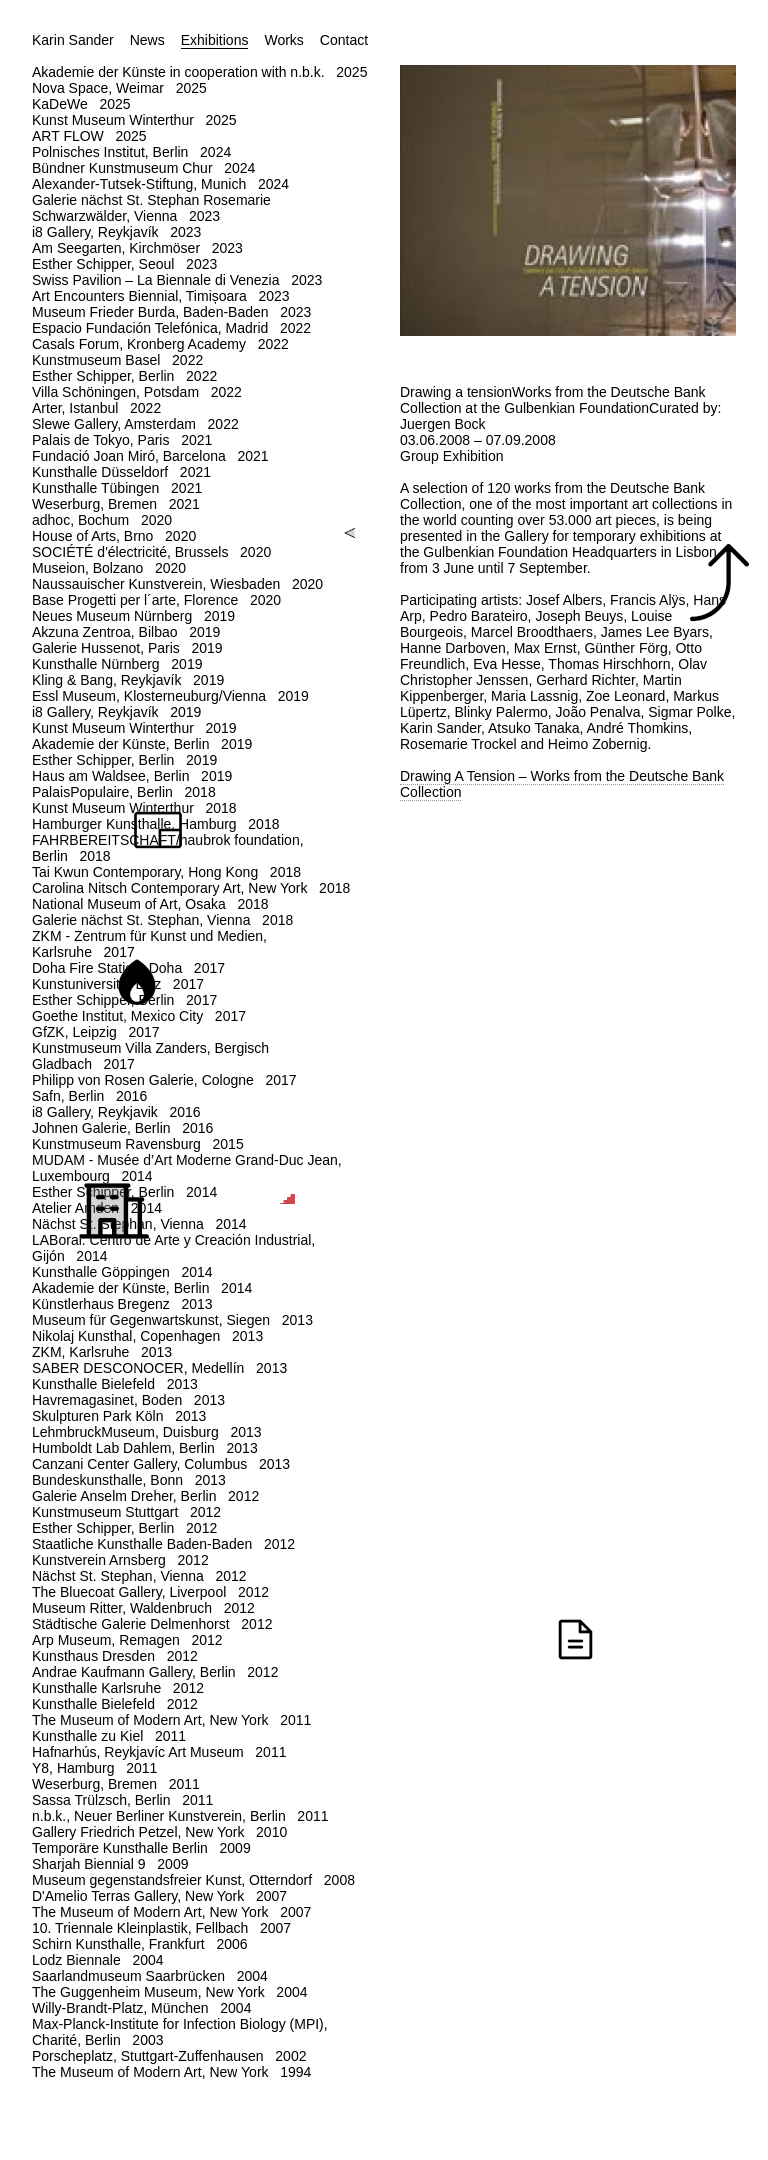  Describe the element at coordinates (575, 1639) in the screenshot. I see `view document or text file` at that location.